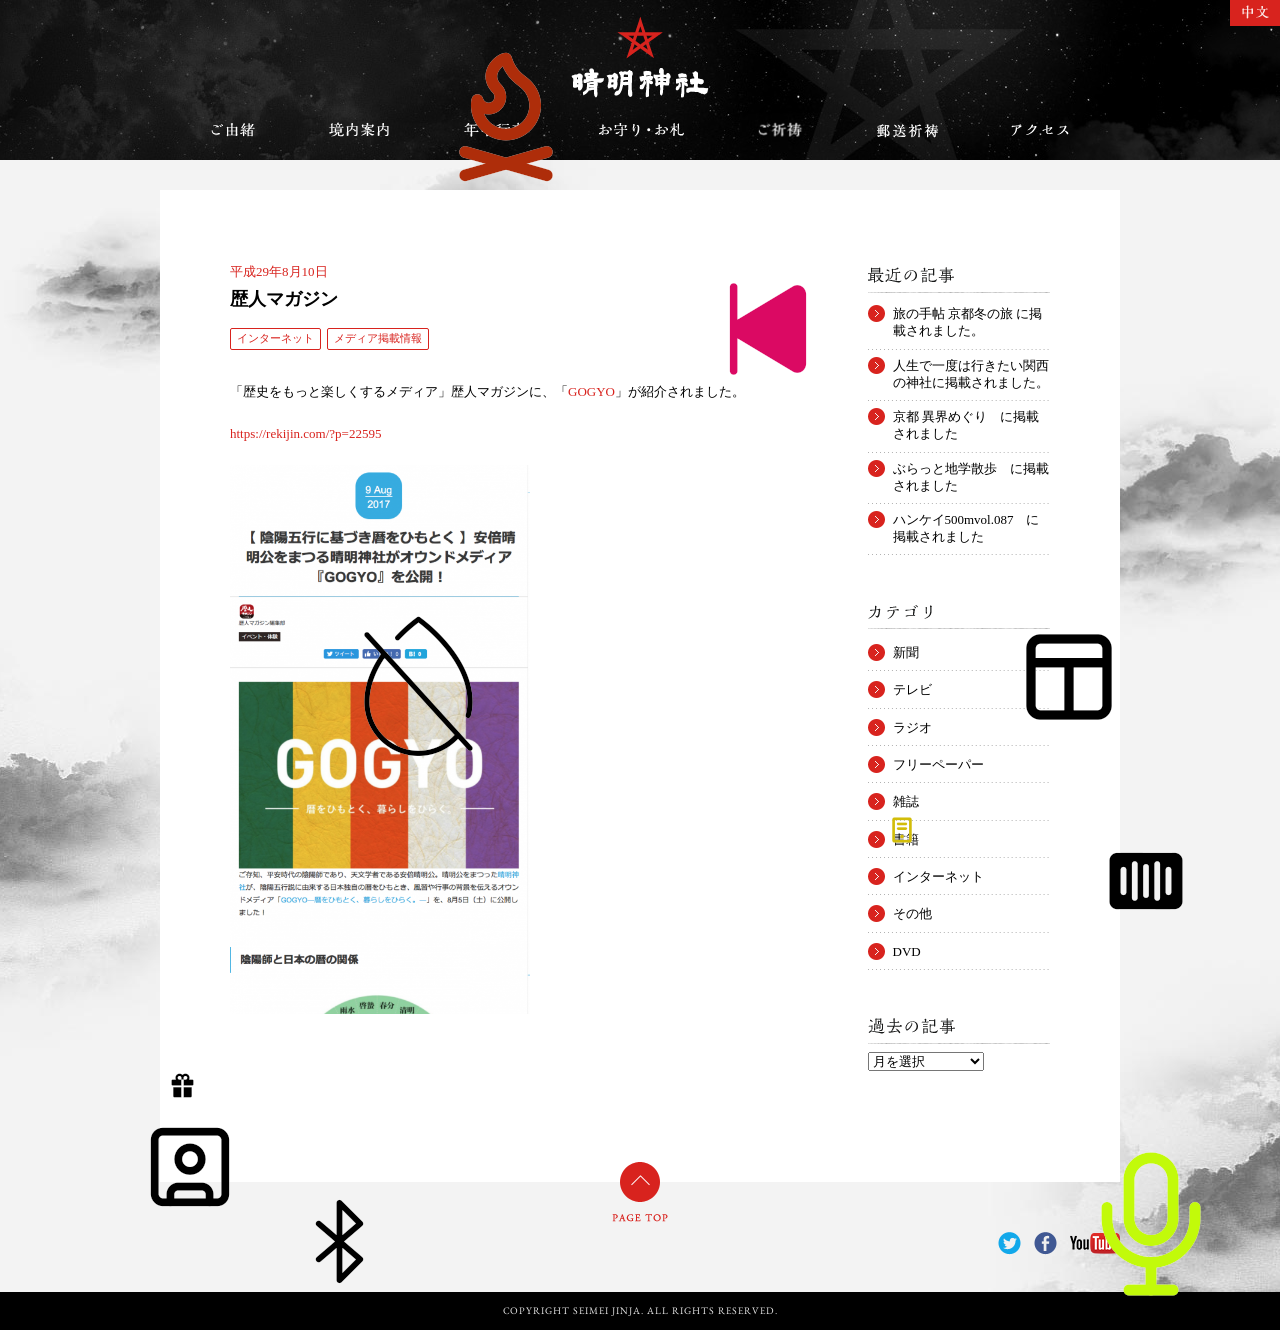  I want to click on switch to grid or layout view, so click(1069, 677).